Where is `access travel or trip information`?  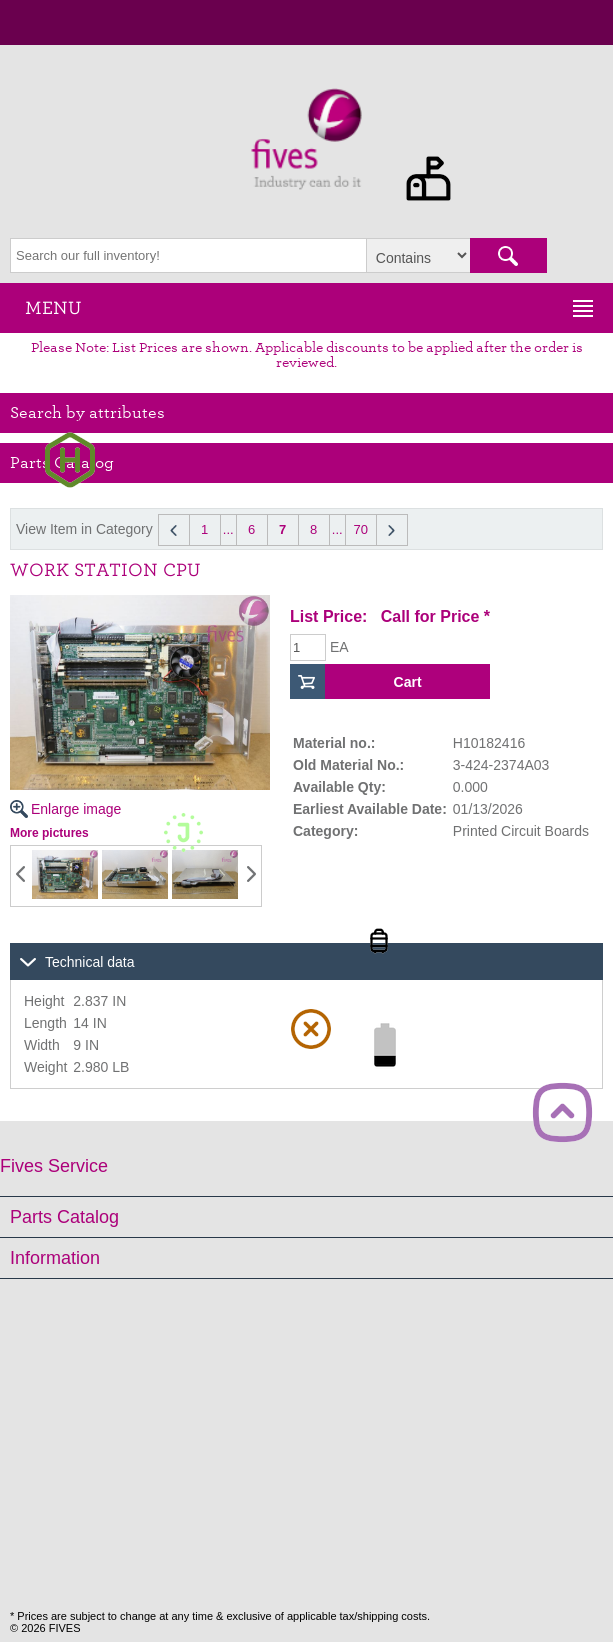 access travel or trip information is located at coordinates (379, 941).